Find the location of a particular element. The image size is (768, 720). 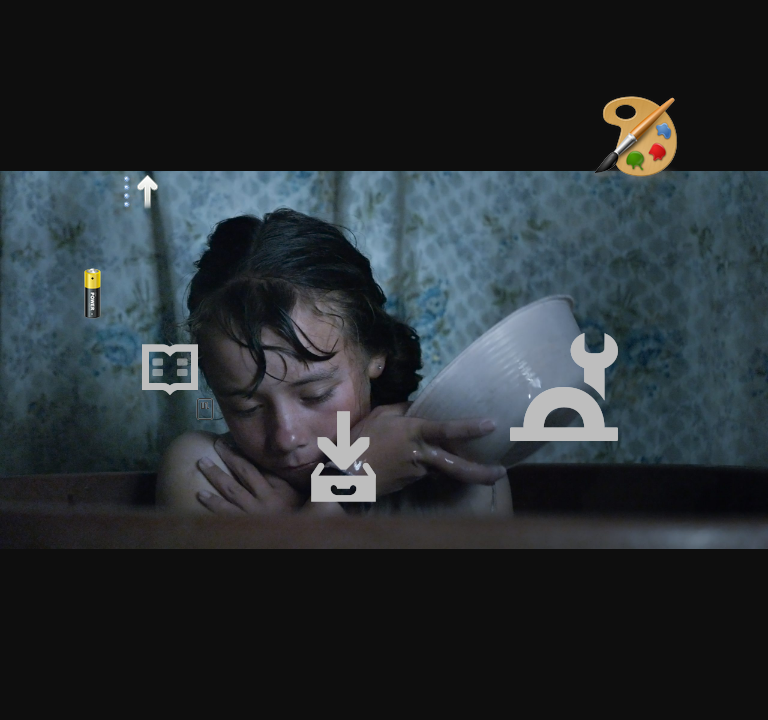

access engineering or technical tools is located at coordinates (564, 387).